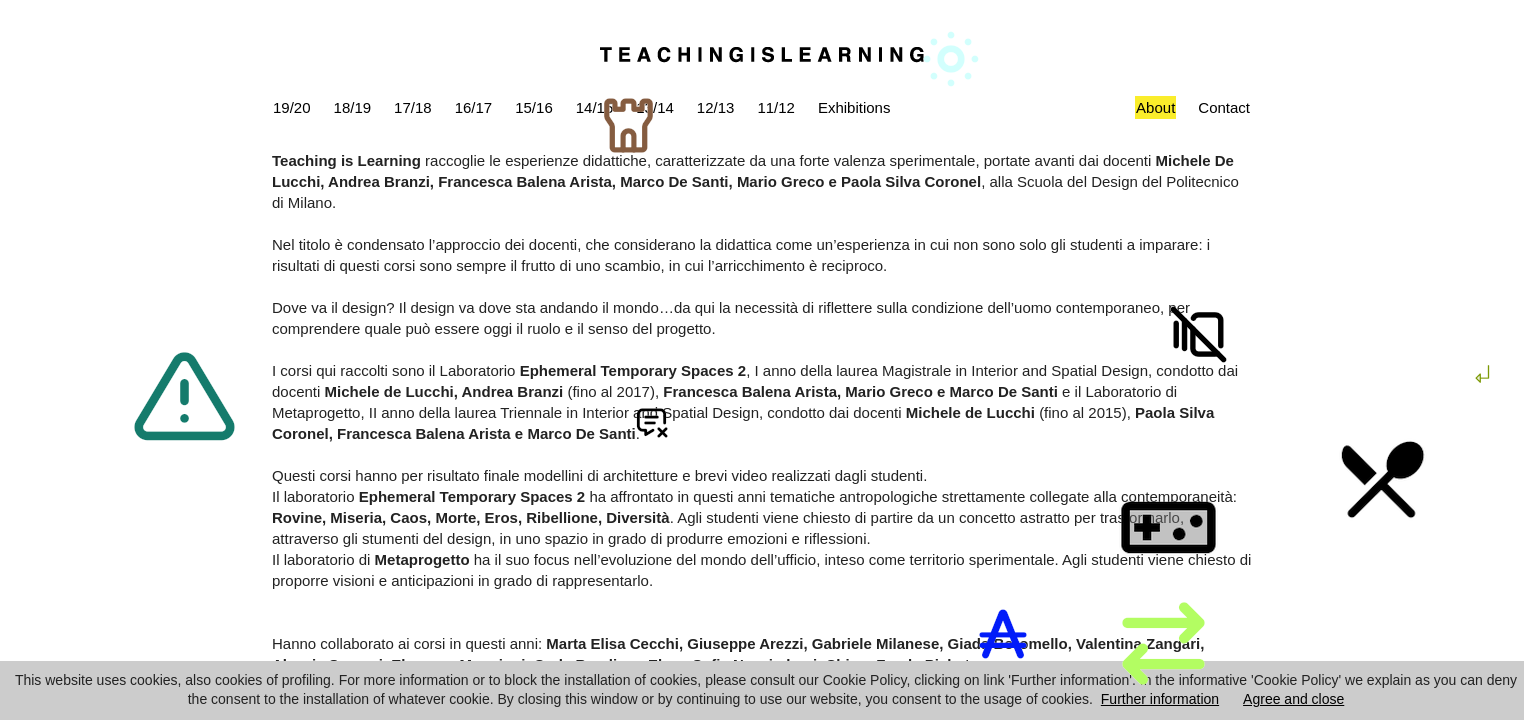  I want to click on access castle or fortress-themed game, so click(628, 125).